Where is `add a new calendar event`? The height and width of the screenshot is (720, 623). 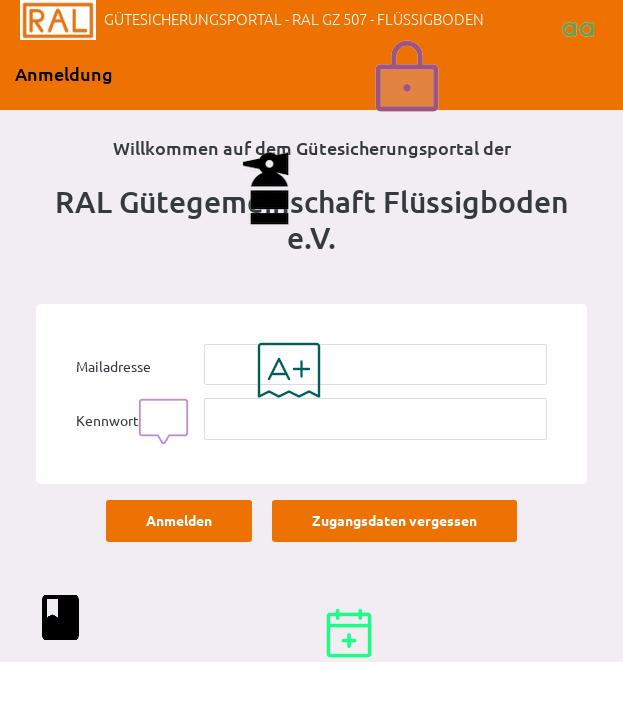
add a new calendar event is located at coordinates (349, 635).